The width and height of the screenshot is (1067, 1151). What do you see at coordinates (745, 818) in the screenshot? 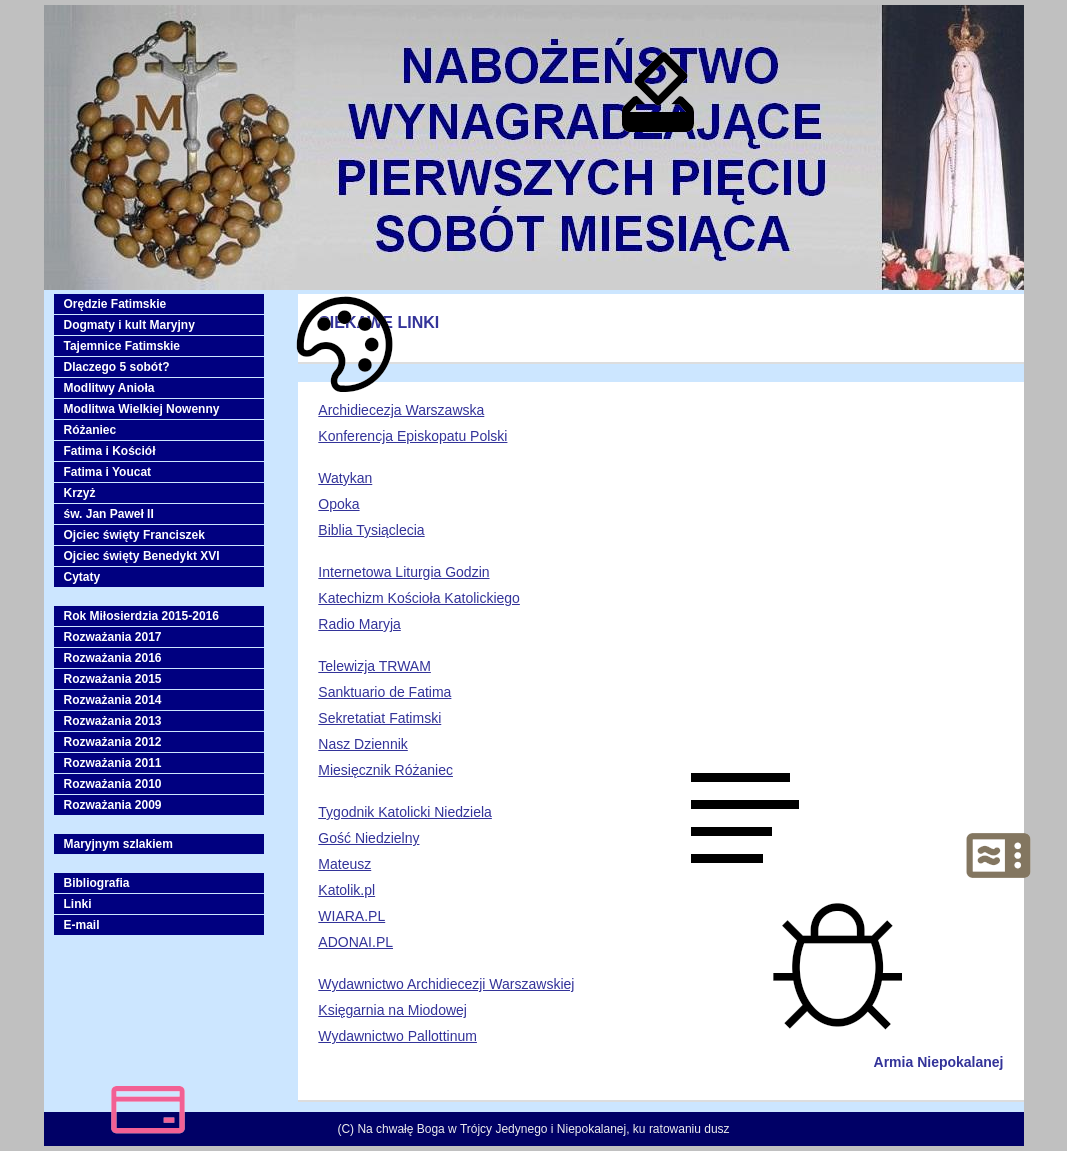
I see `view items in a flat list format` at bounding box center [745, 818].